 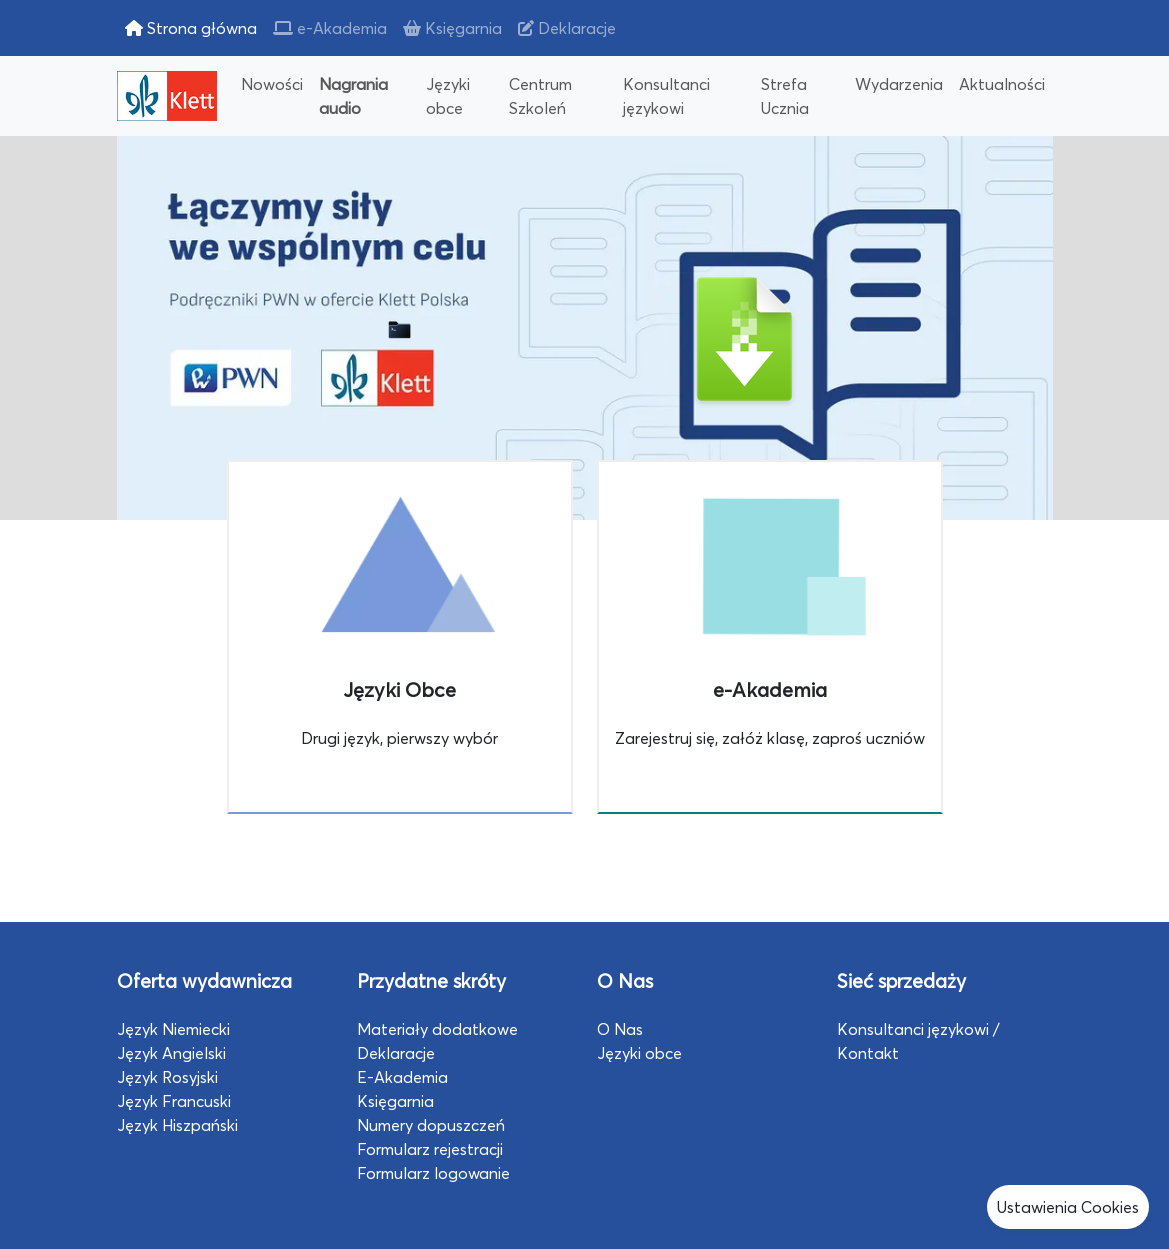 What do you see at coordinates (399, 330) in the screenshot?
I see `open powershell scripts folder` at bounding box center [399, 330].